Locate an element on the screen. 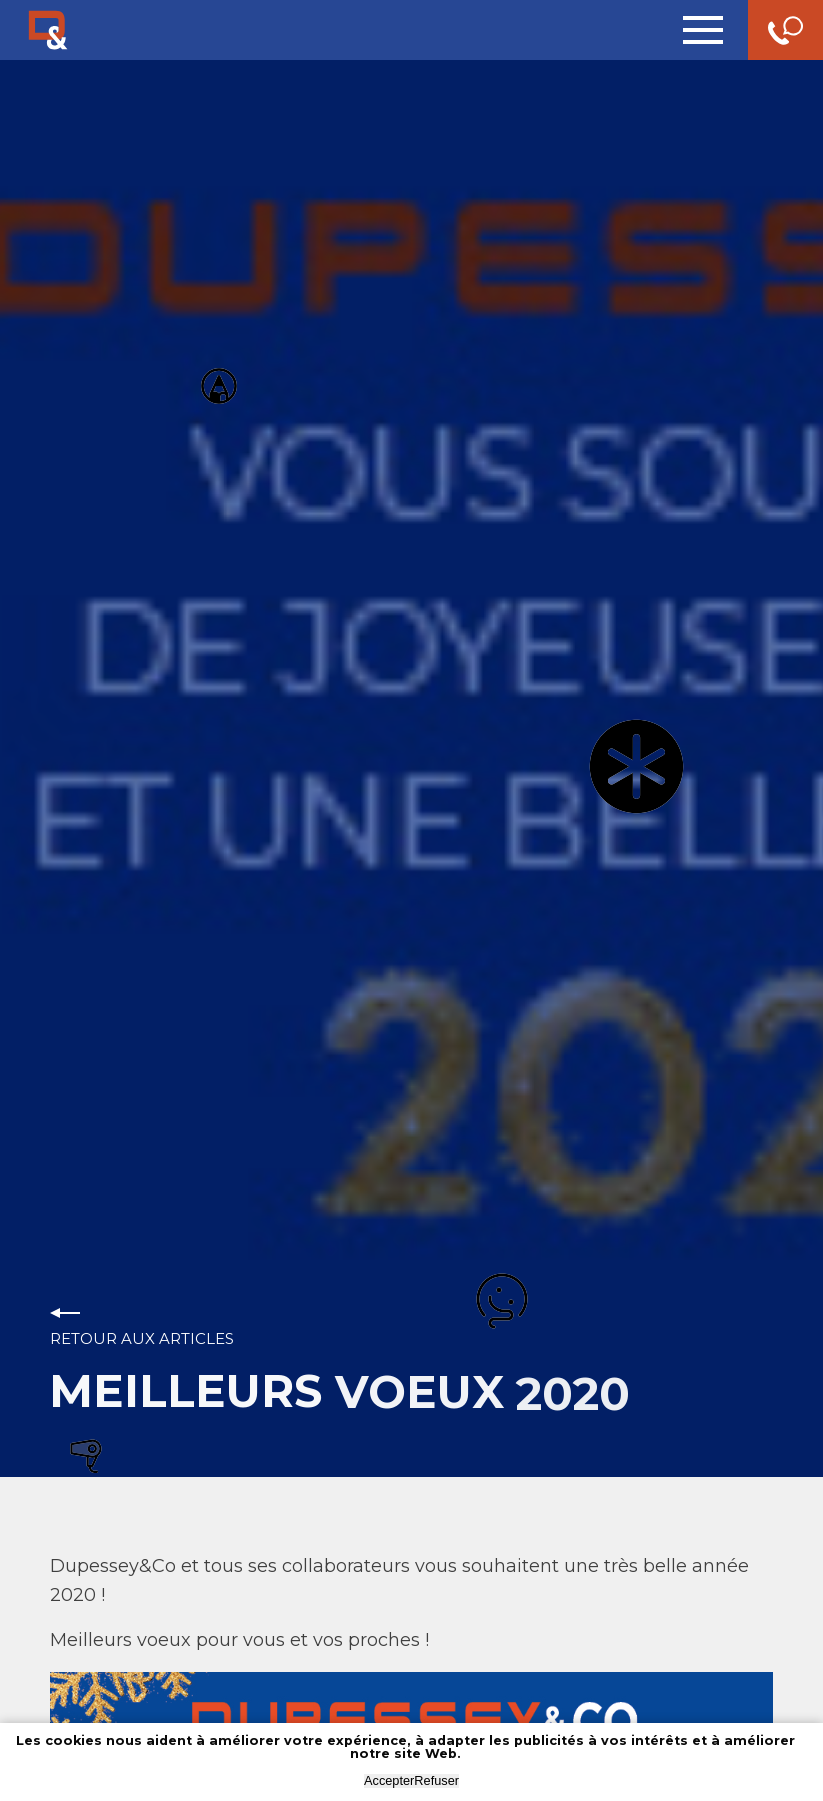  indicates something is overwhelmingly good or impressive is located at coordinates (502, 1299).